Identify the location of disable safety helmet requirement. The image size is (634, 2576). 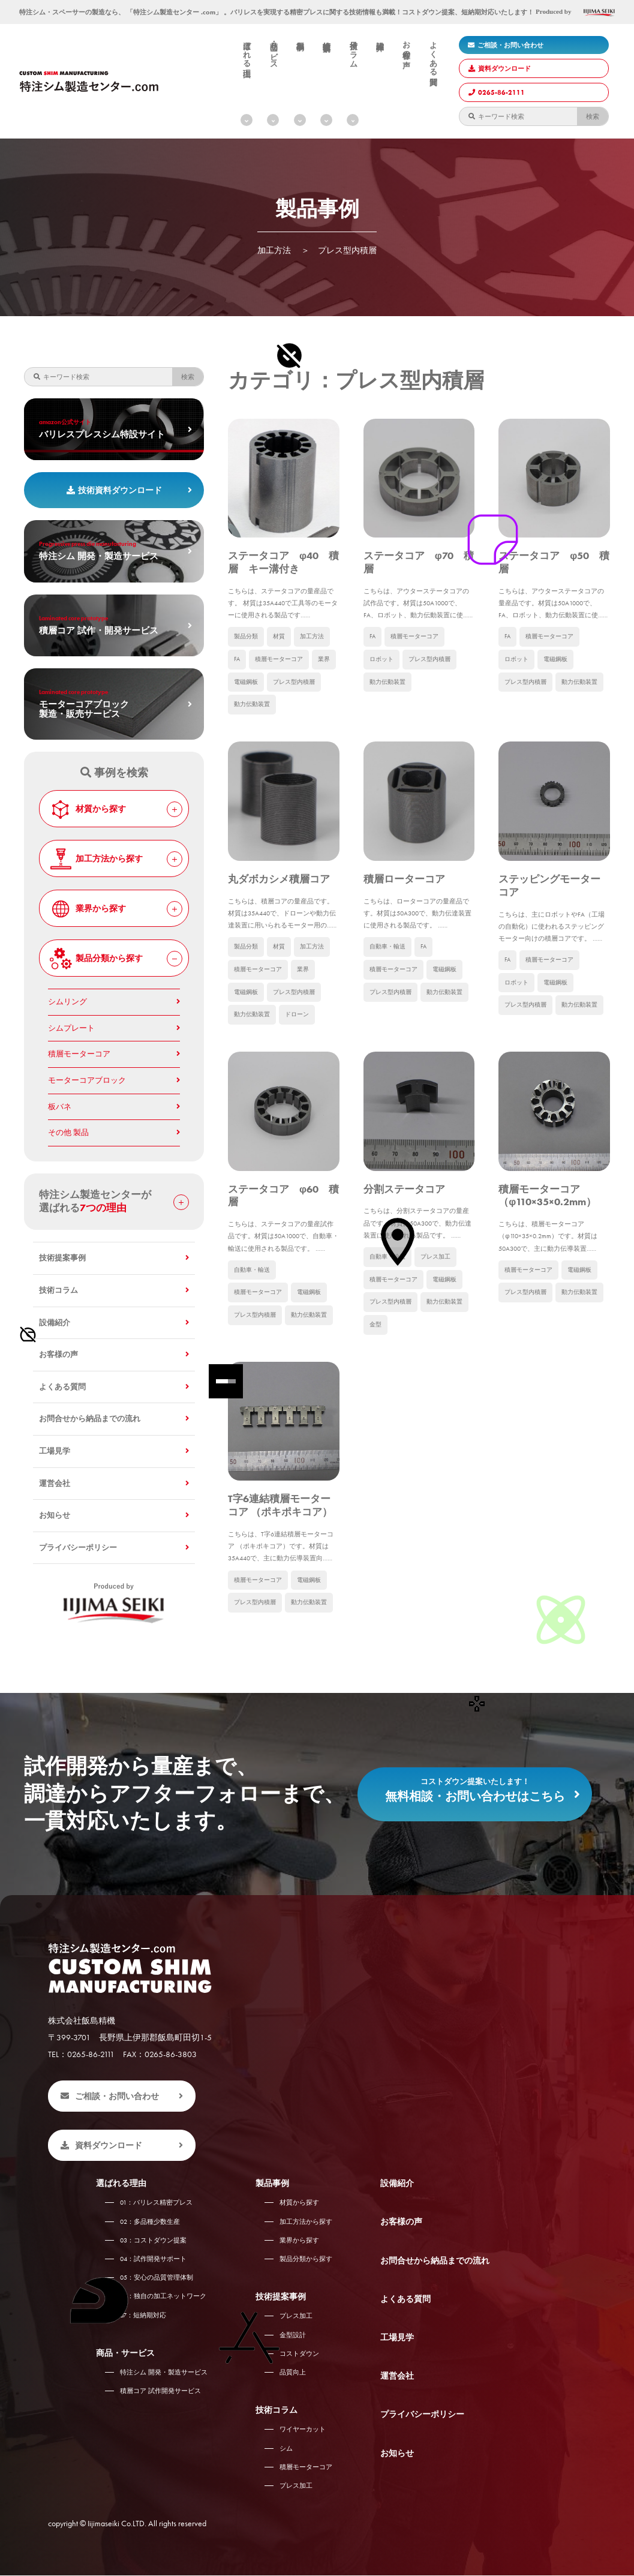
(28, 1334).